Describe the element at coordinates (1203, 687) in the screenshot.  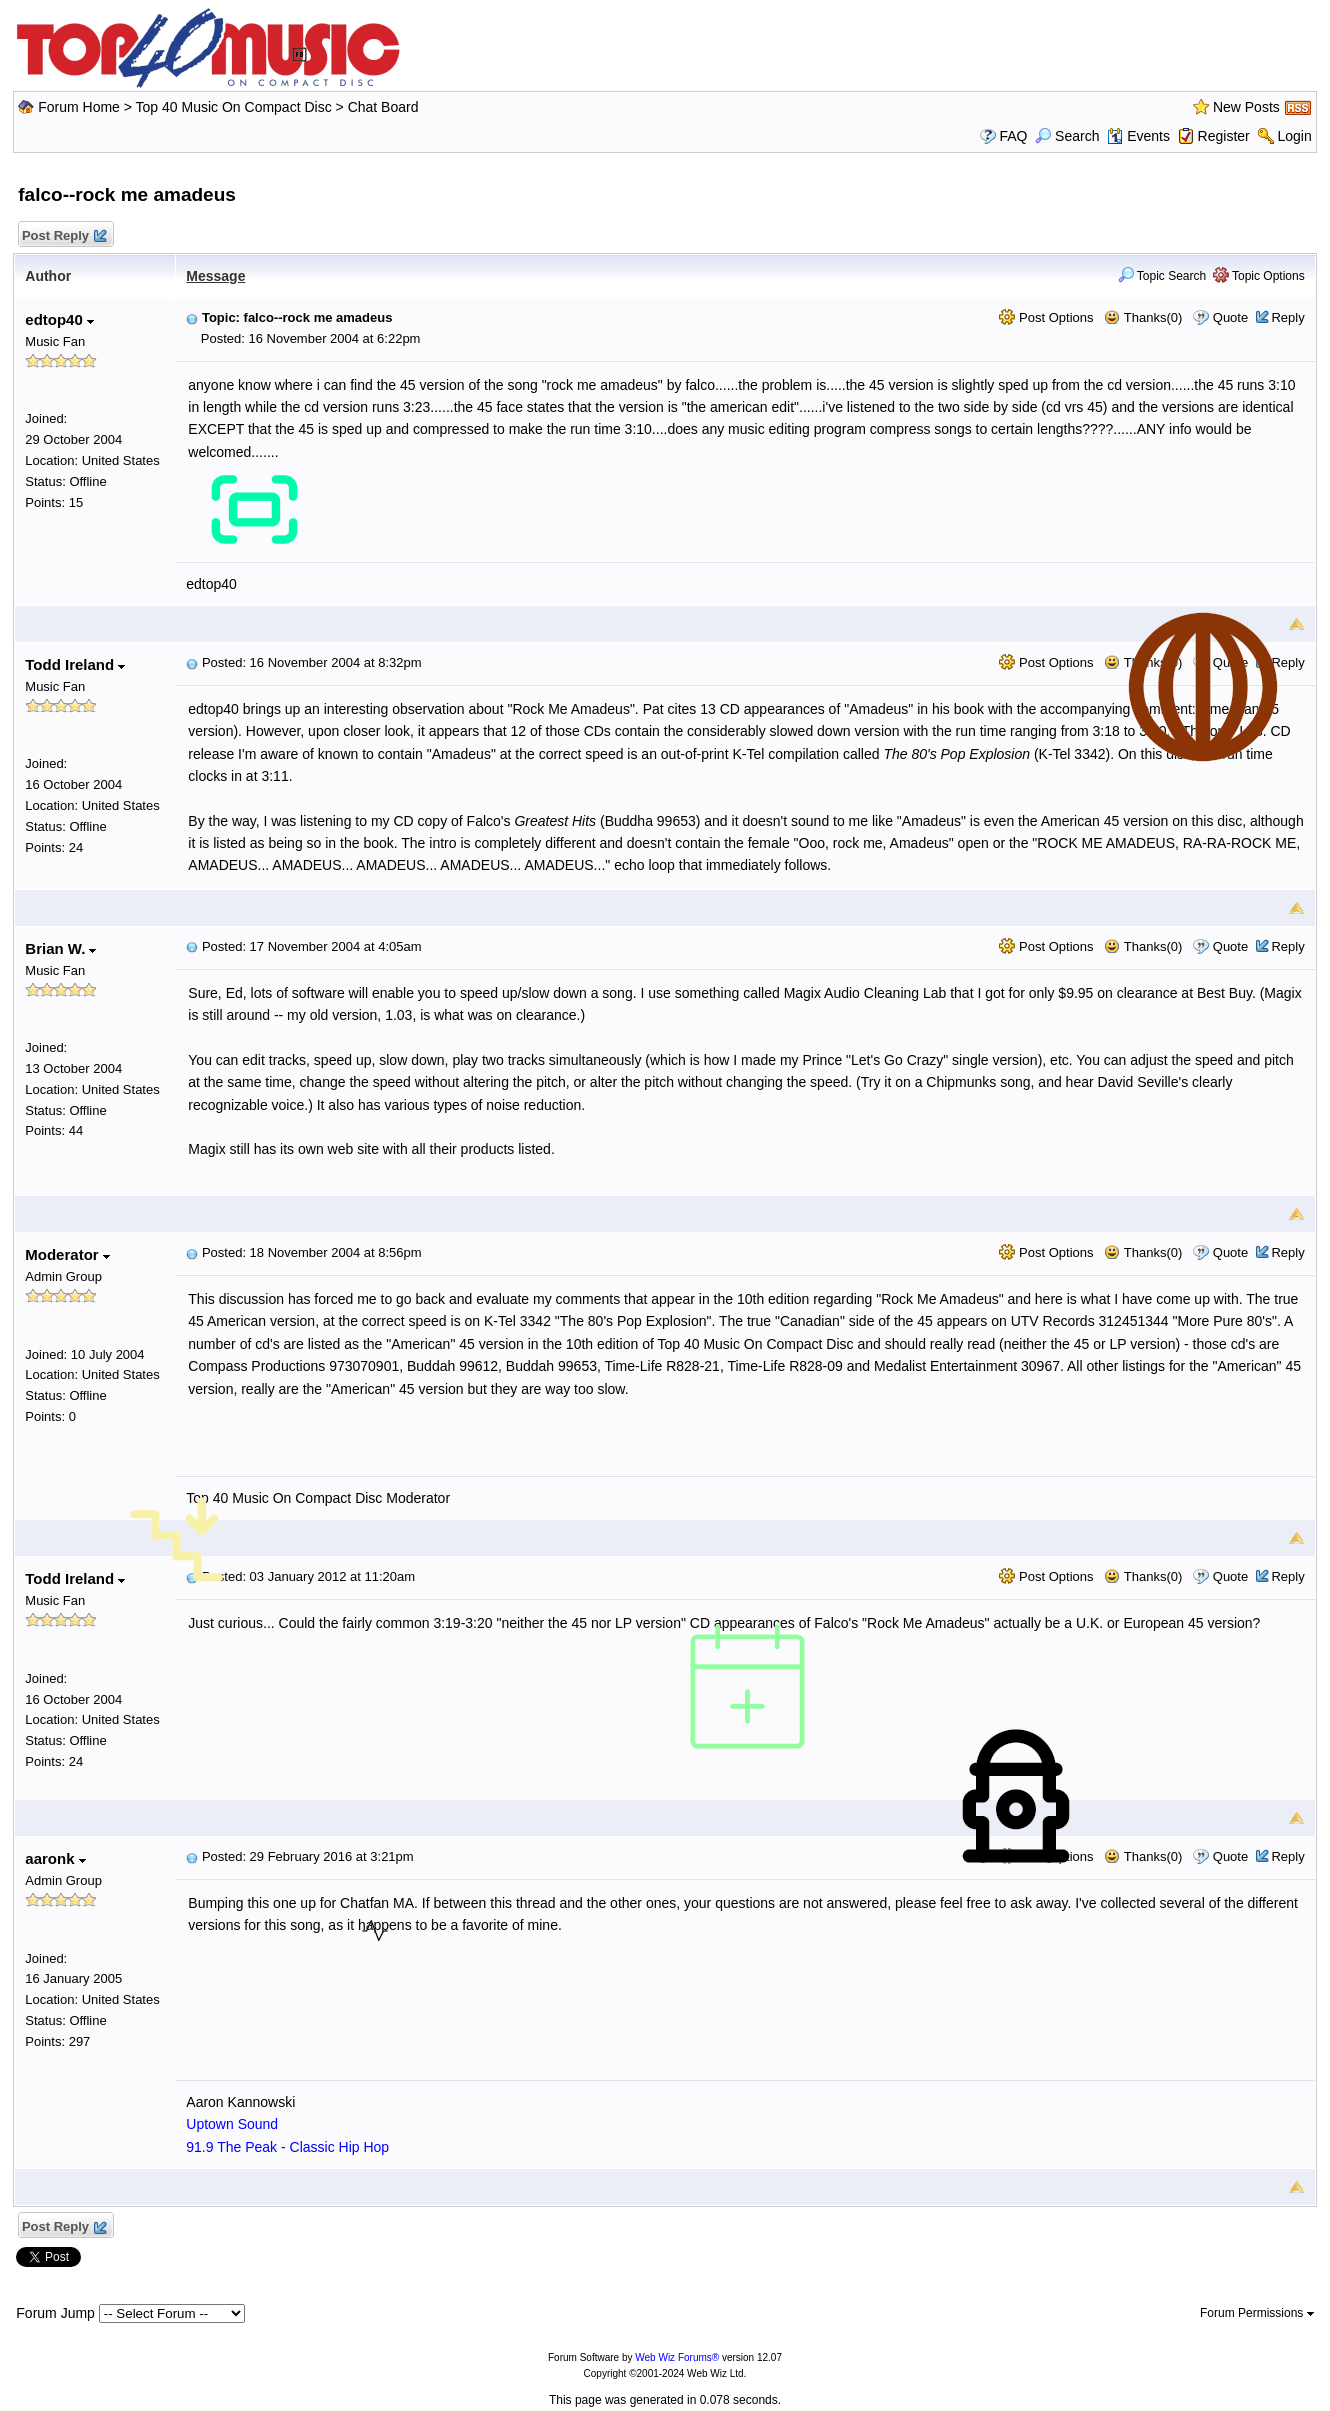
I see `view longitude or meridian lines on a map` at that location.